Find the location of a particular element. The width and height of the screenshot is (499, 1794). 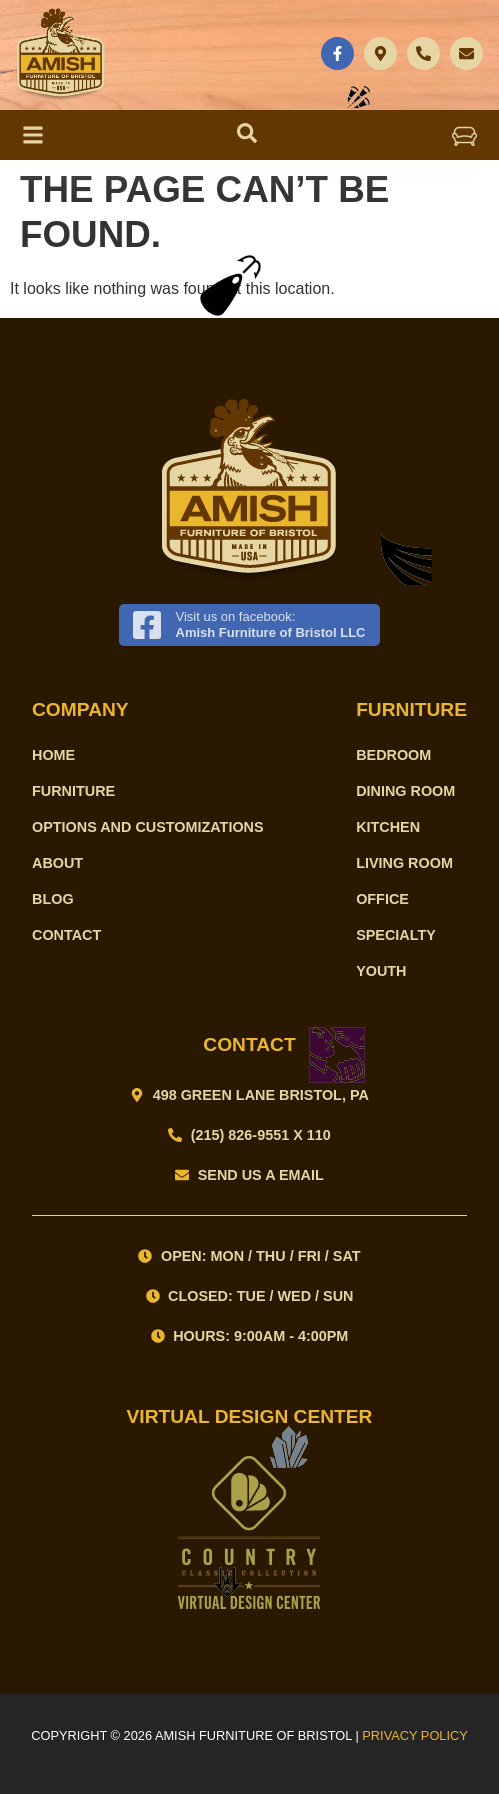

initiate a persuasion or negotiation action is located at coordinates (337, 1055).